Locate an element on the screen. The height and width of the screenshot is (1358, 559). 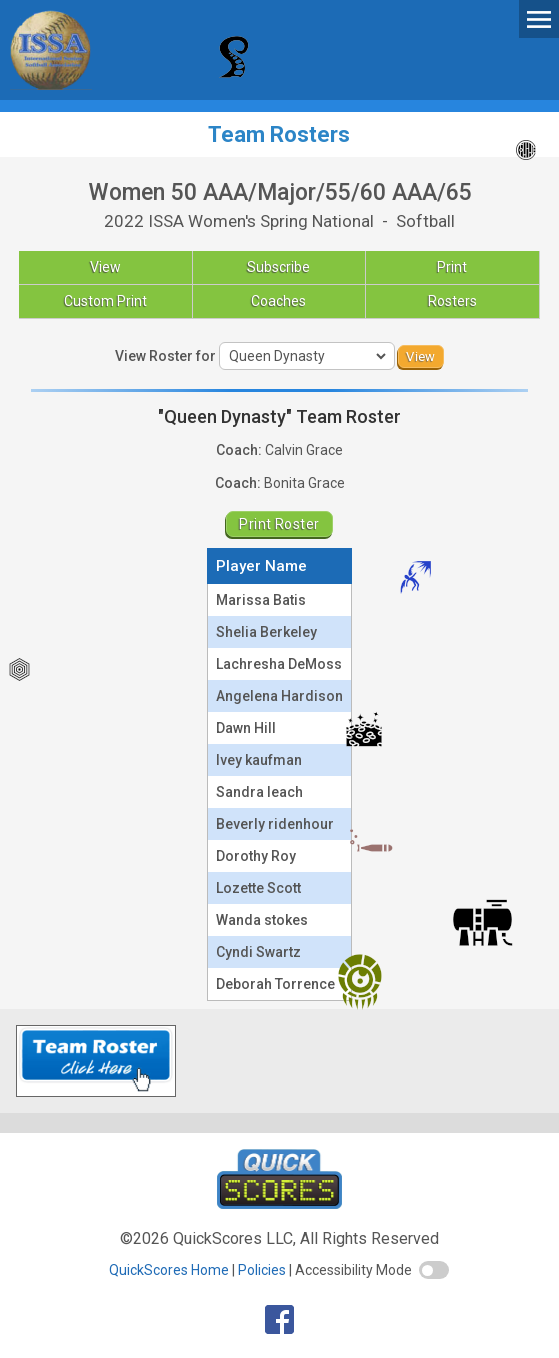
mythological character or story element in a game is located at coordinates (414, 577).